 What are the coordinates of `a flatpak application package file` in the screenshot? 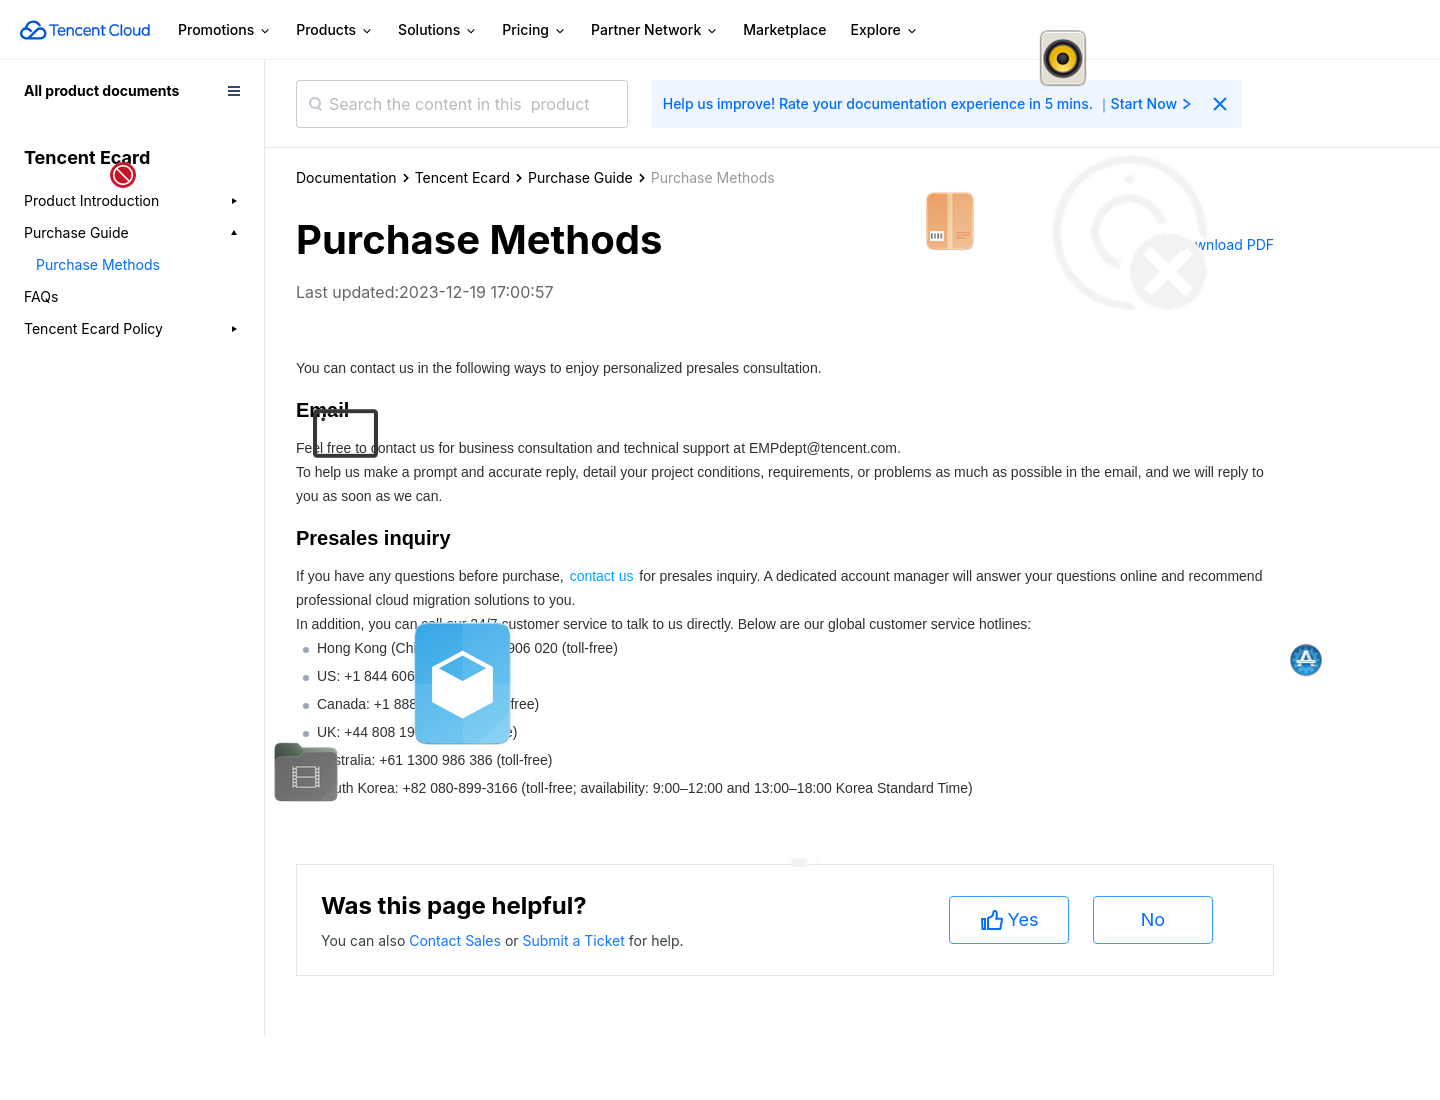 It's located at (462, 683).